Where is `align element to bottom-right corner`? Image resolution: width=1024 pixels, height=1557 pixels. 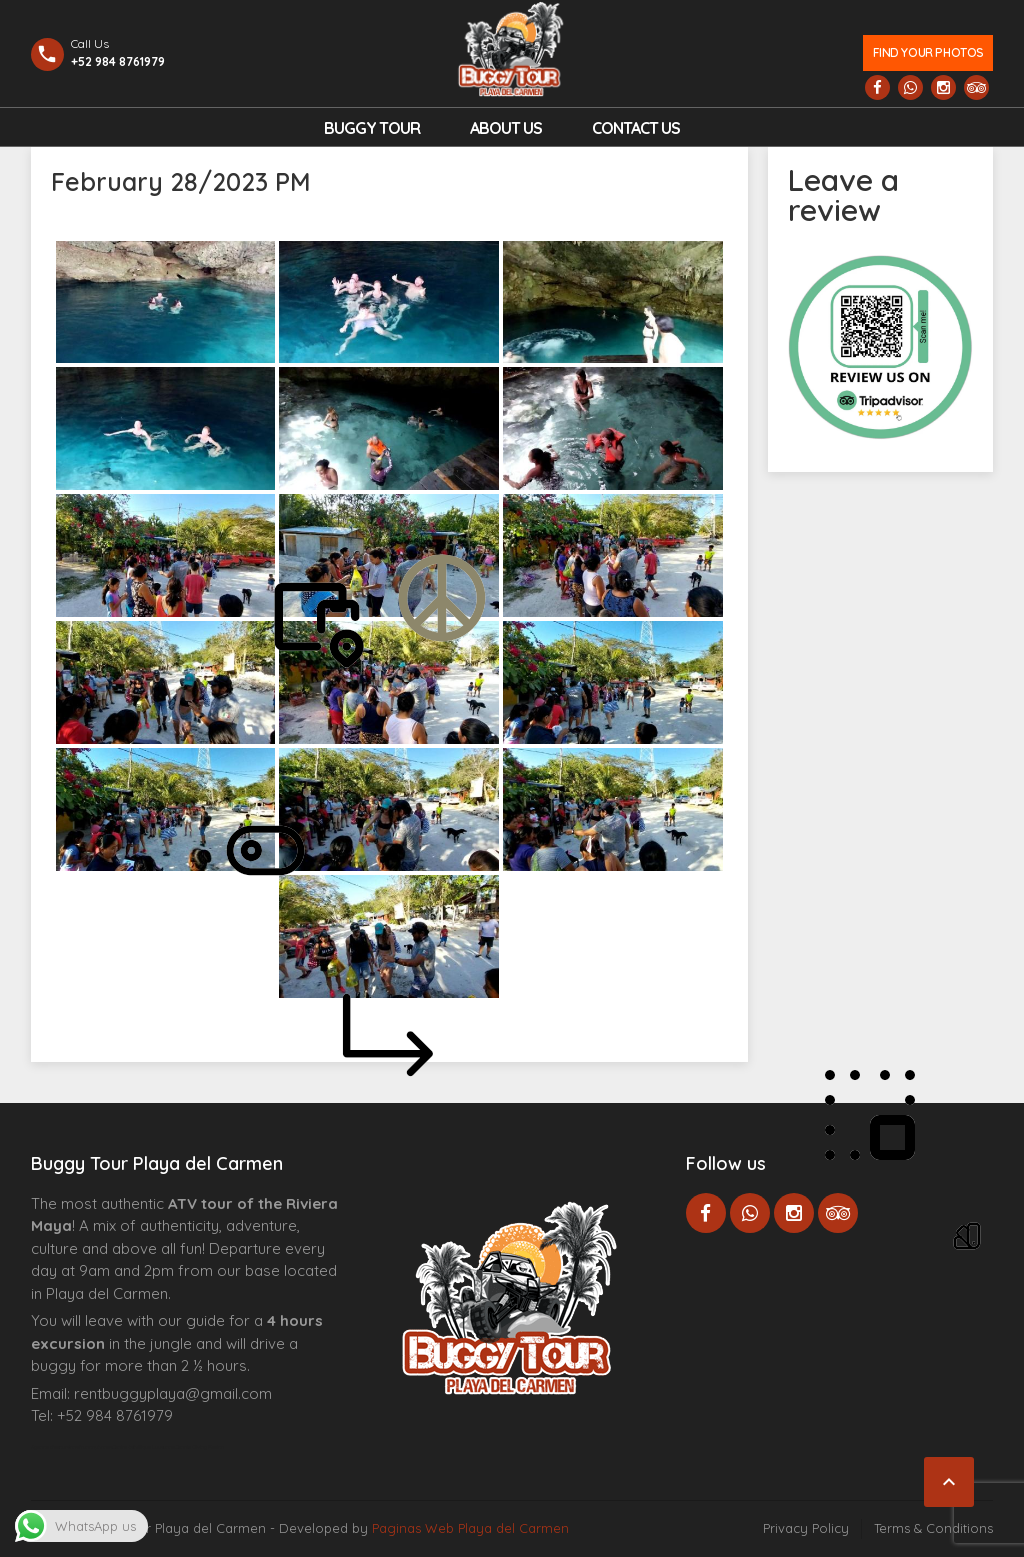
align element to bottom-right corner is located at coordinates (870, 1115).